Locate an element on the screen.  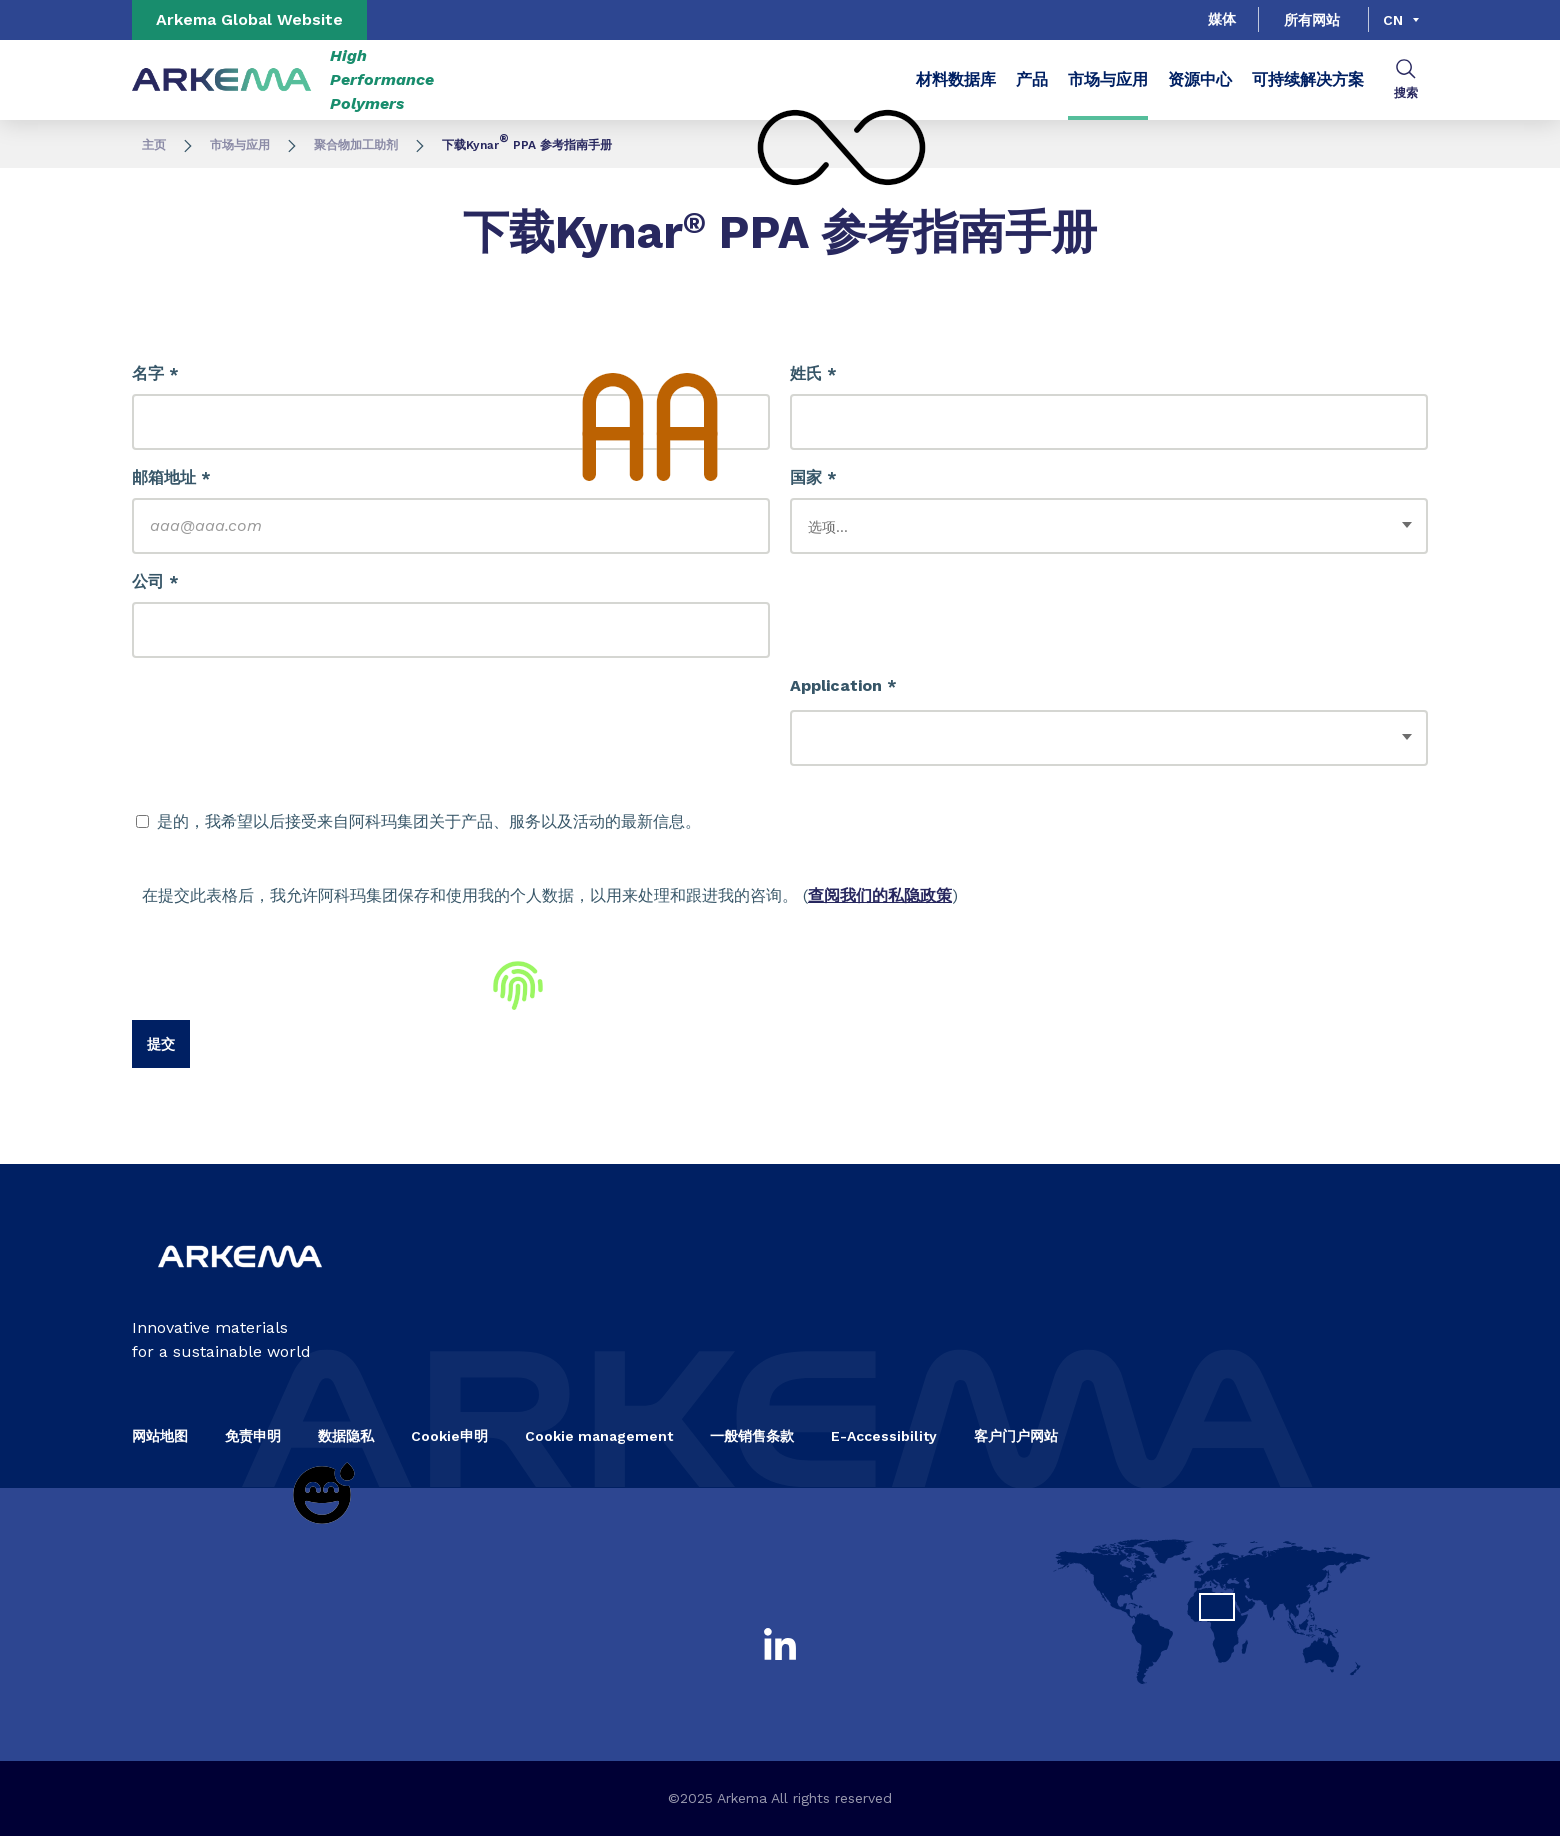
switch text to uppercase is located at coordinates (650, 427).